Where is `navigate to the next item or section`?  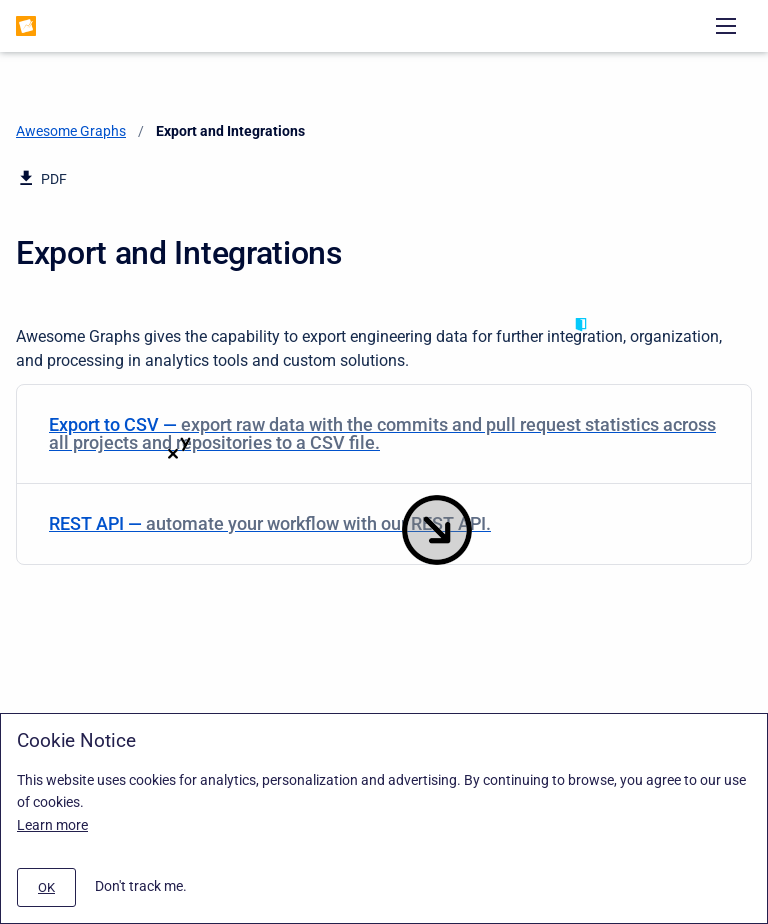
navigate to the next item or section is located at coordinates (437, 530).